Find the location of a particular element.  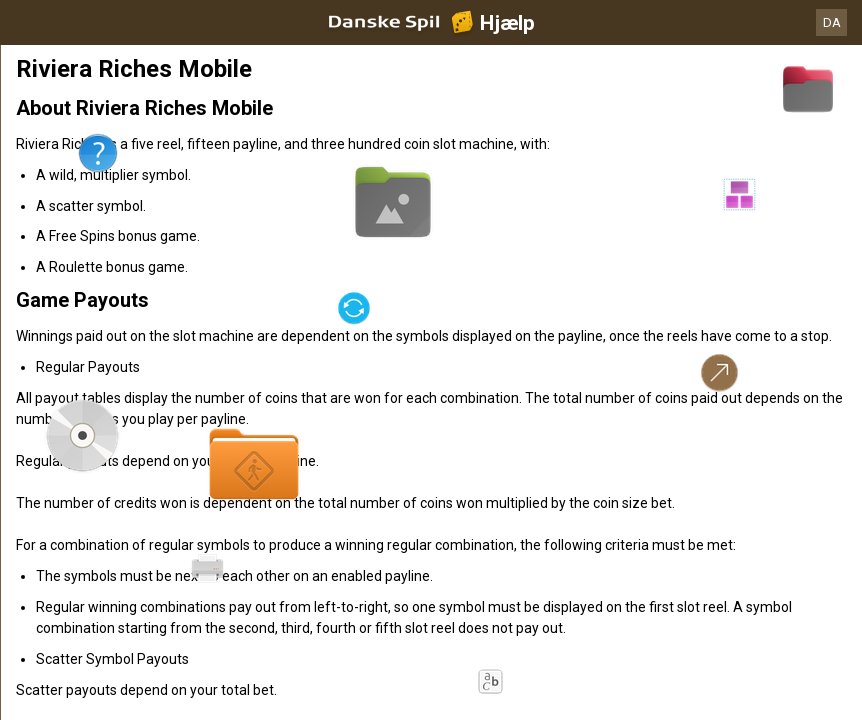

access printer settings and options is located at coordinates (207, 568).